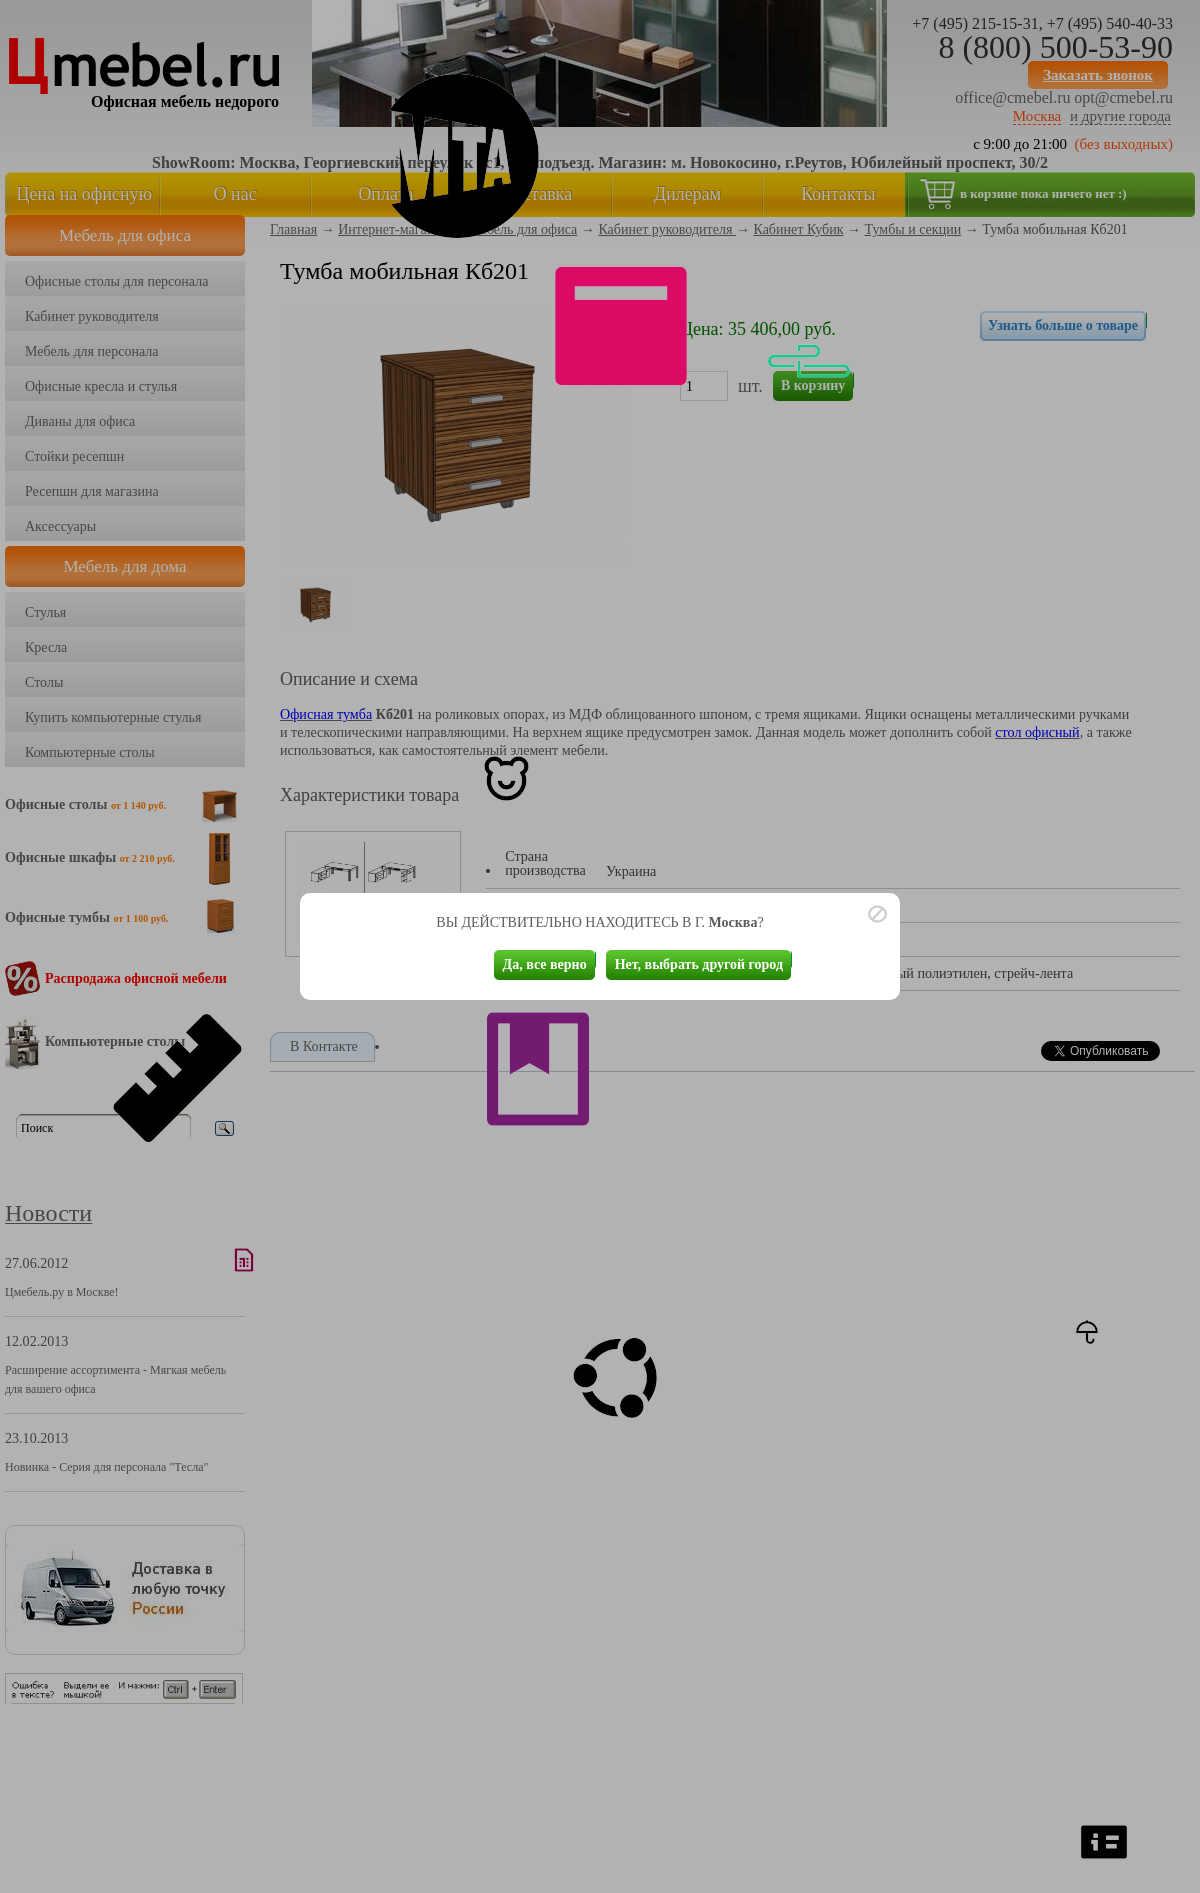 The image size is (1200, 1893). I want to click on view contact or business card details, so click(1104, 1842).